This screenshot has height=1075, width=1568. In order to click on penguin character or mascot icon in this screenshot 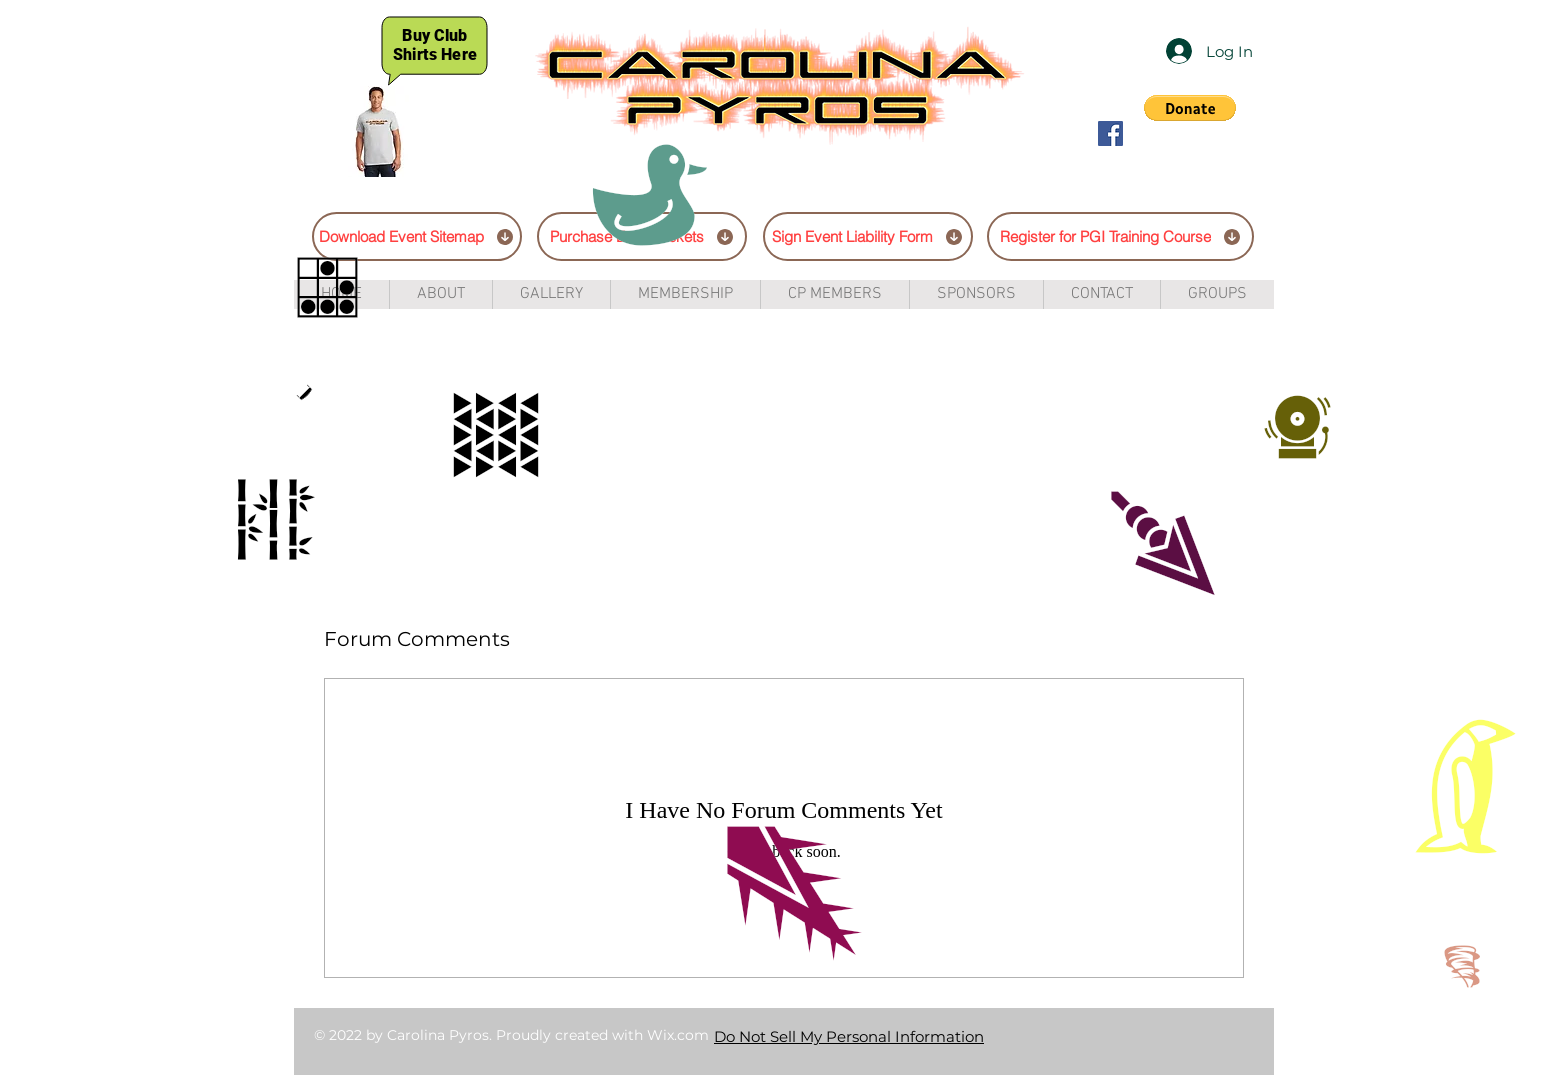, I will do `click(1465, 786)`.